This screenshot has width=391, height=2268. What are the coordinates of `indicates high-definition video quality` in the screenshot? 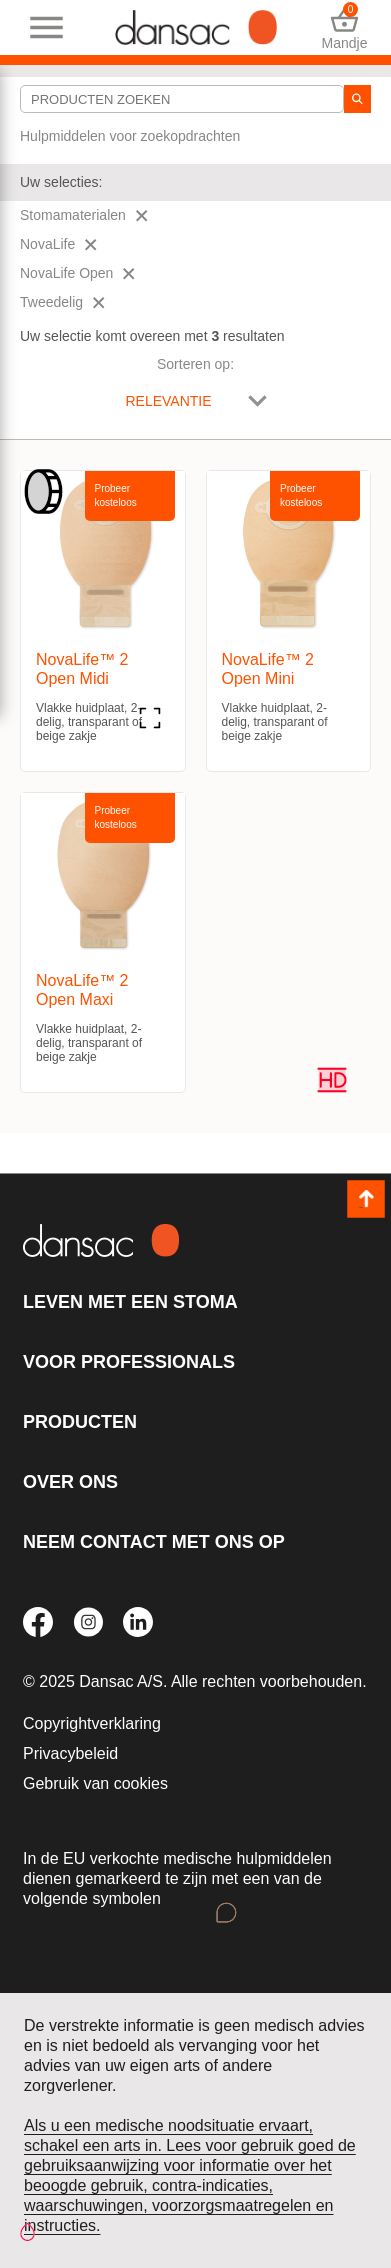 It's located at (332, 1080).